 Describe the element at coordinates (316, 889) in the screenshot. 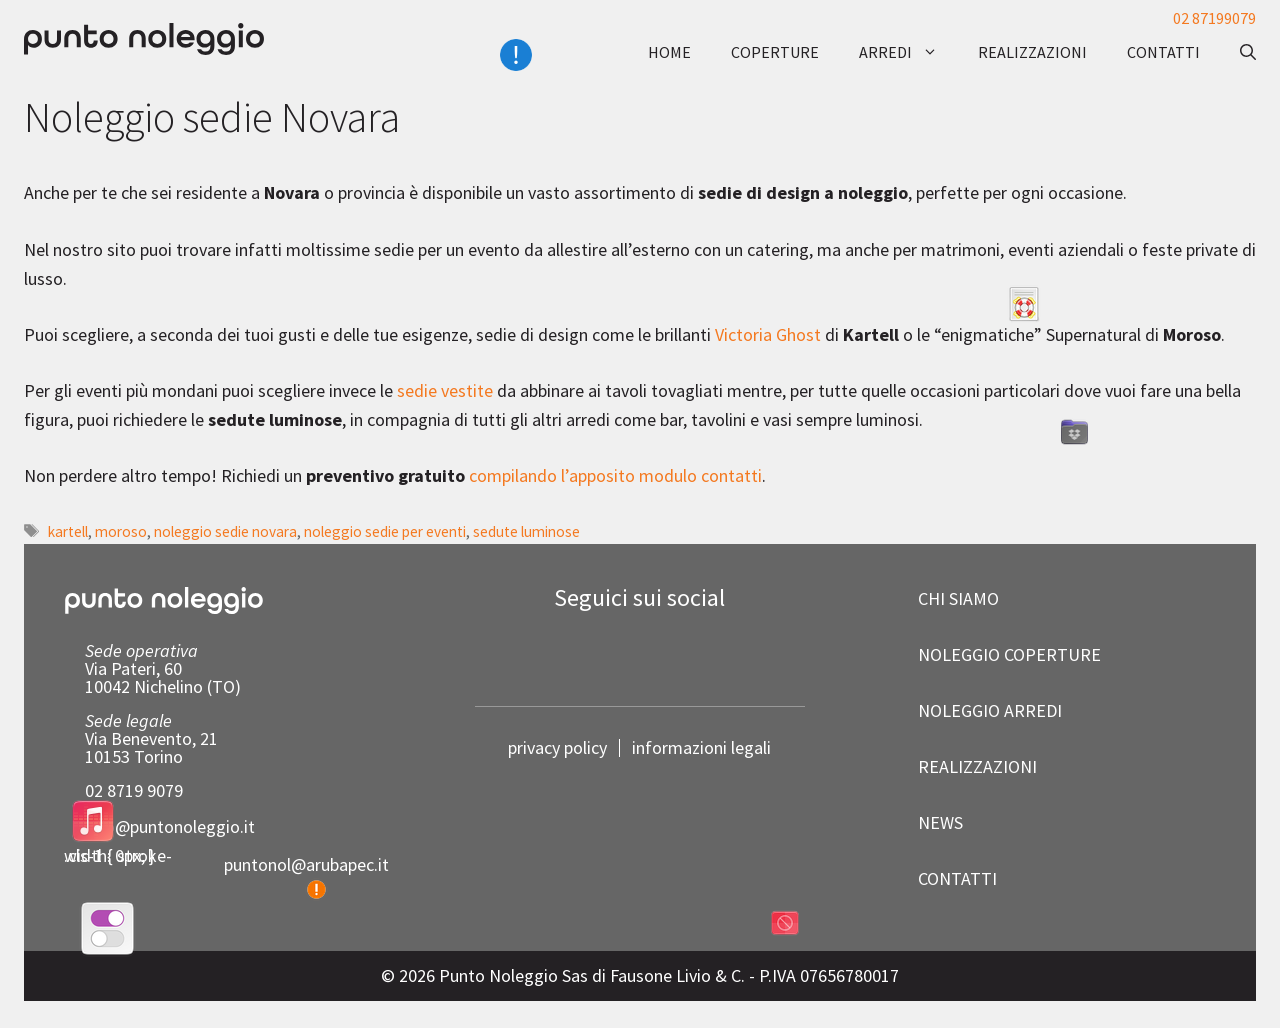

I see `indicates a warning or caution state` at that location.